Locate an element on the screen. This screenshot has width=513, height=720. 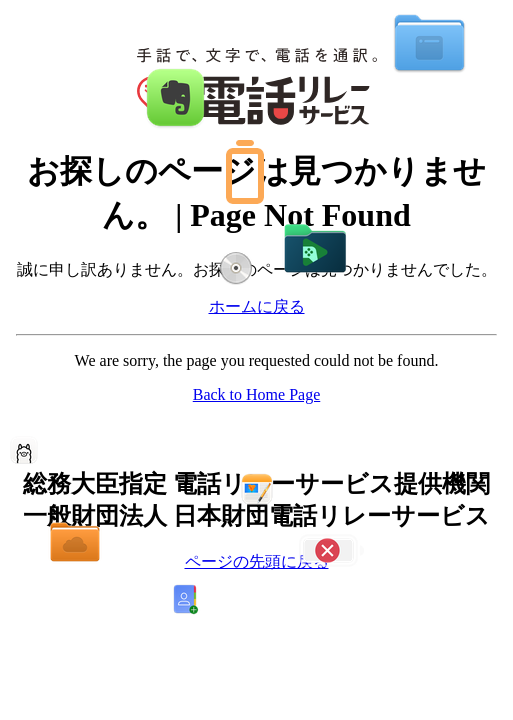
folder containing Google Play Games PC app files is located at coordinates (315, 250).